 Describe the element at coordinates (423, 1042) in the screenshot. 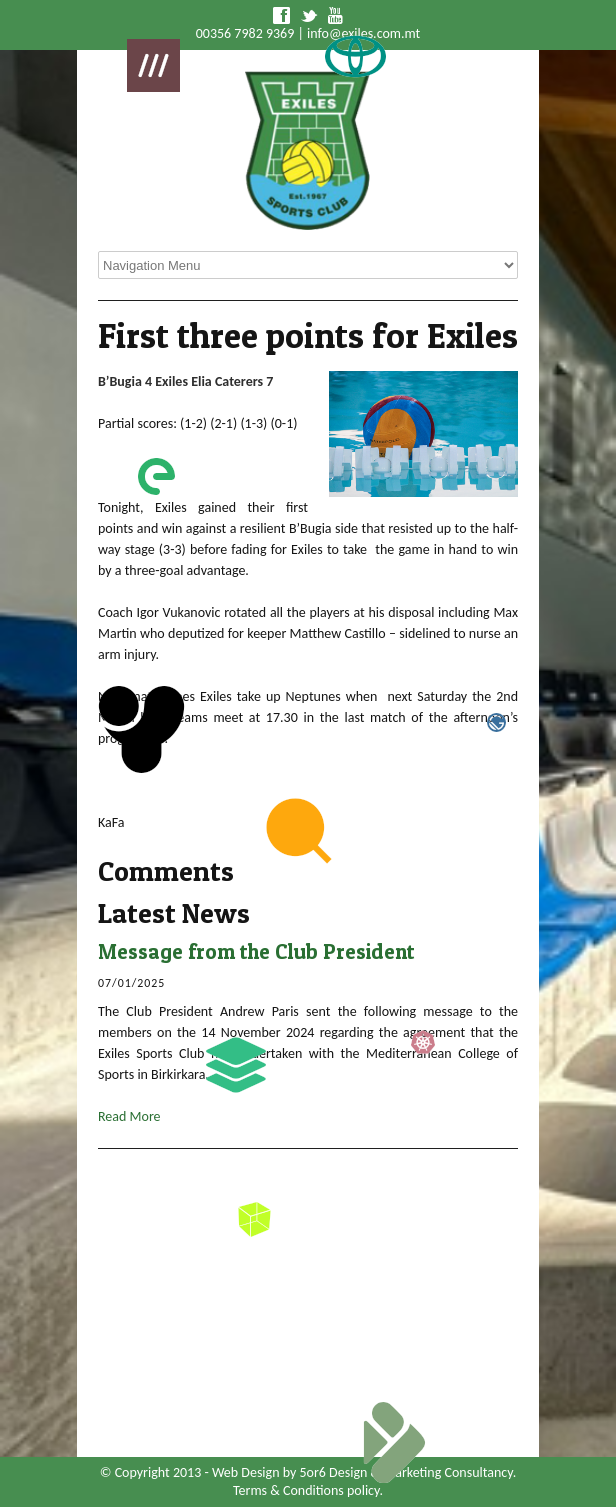

I see `kubernetes container orchestration platform logo` at that location.